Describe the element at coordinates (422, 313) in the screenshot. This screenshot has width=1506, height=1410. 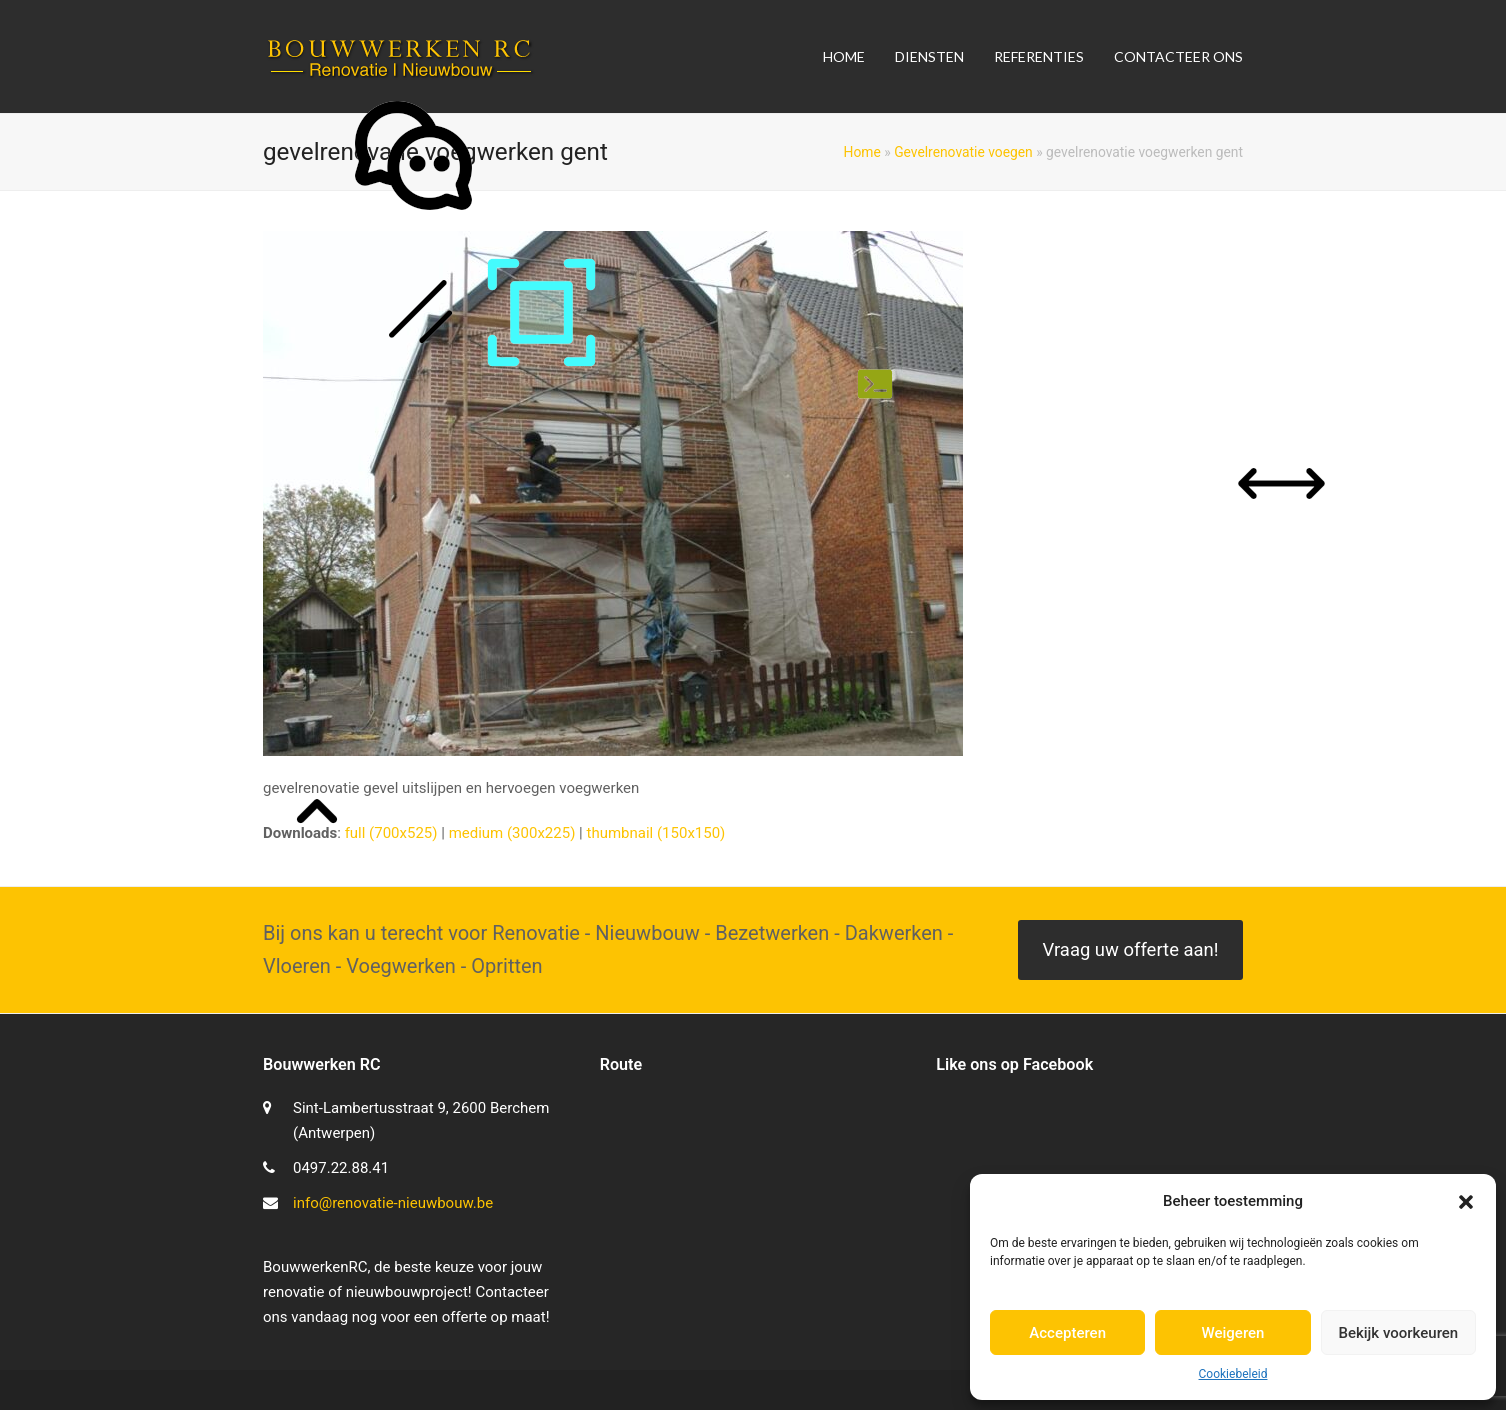
I see `indicates a count or tally of two items` at that location.